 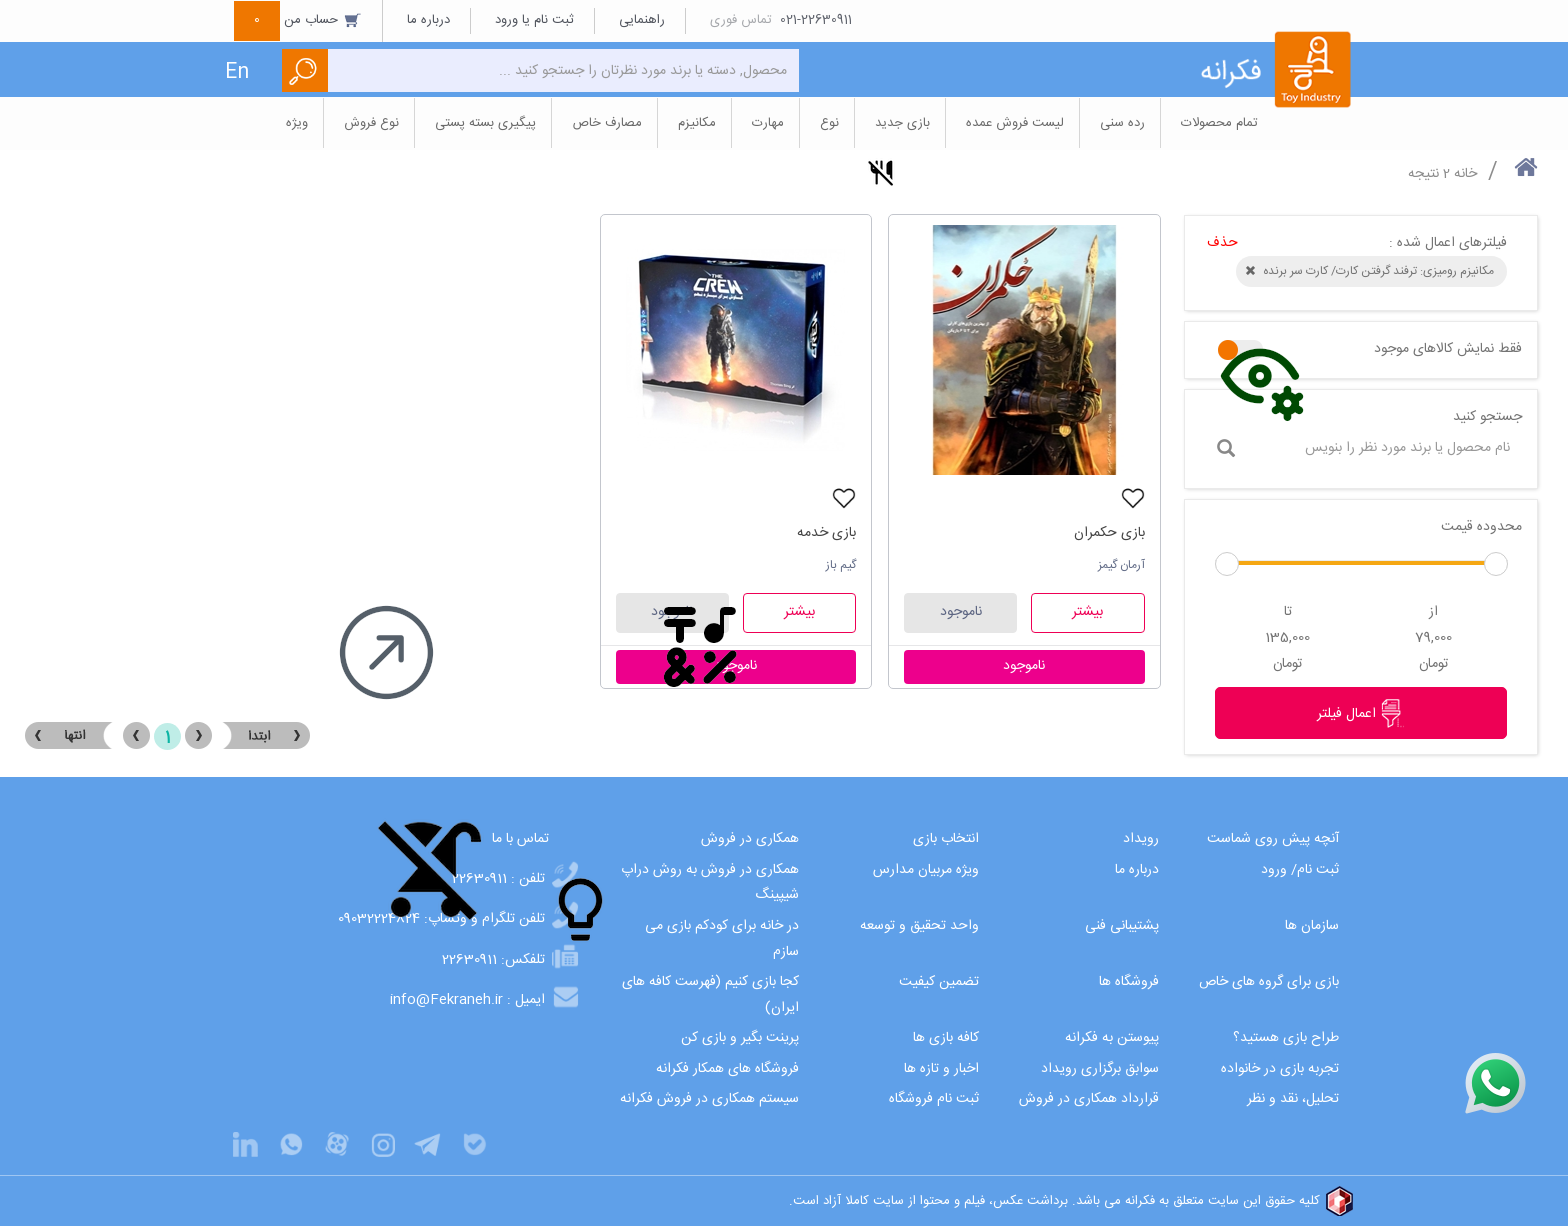 I want to click on indicates strollers are not permitted in this area, so click(x=431, y=867).